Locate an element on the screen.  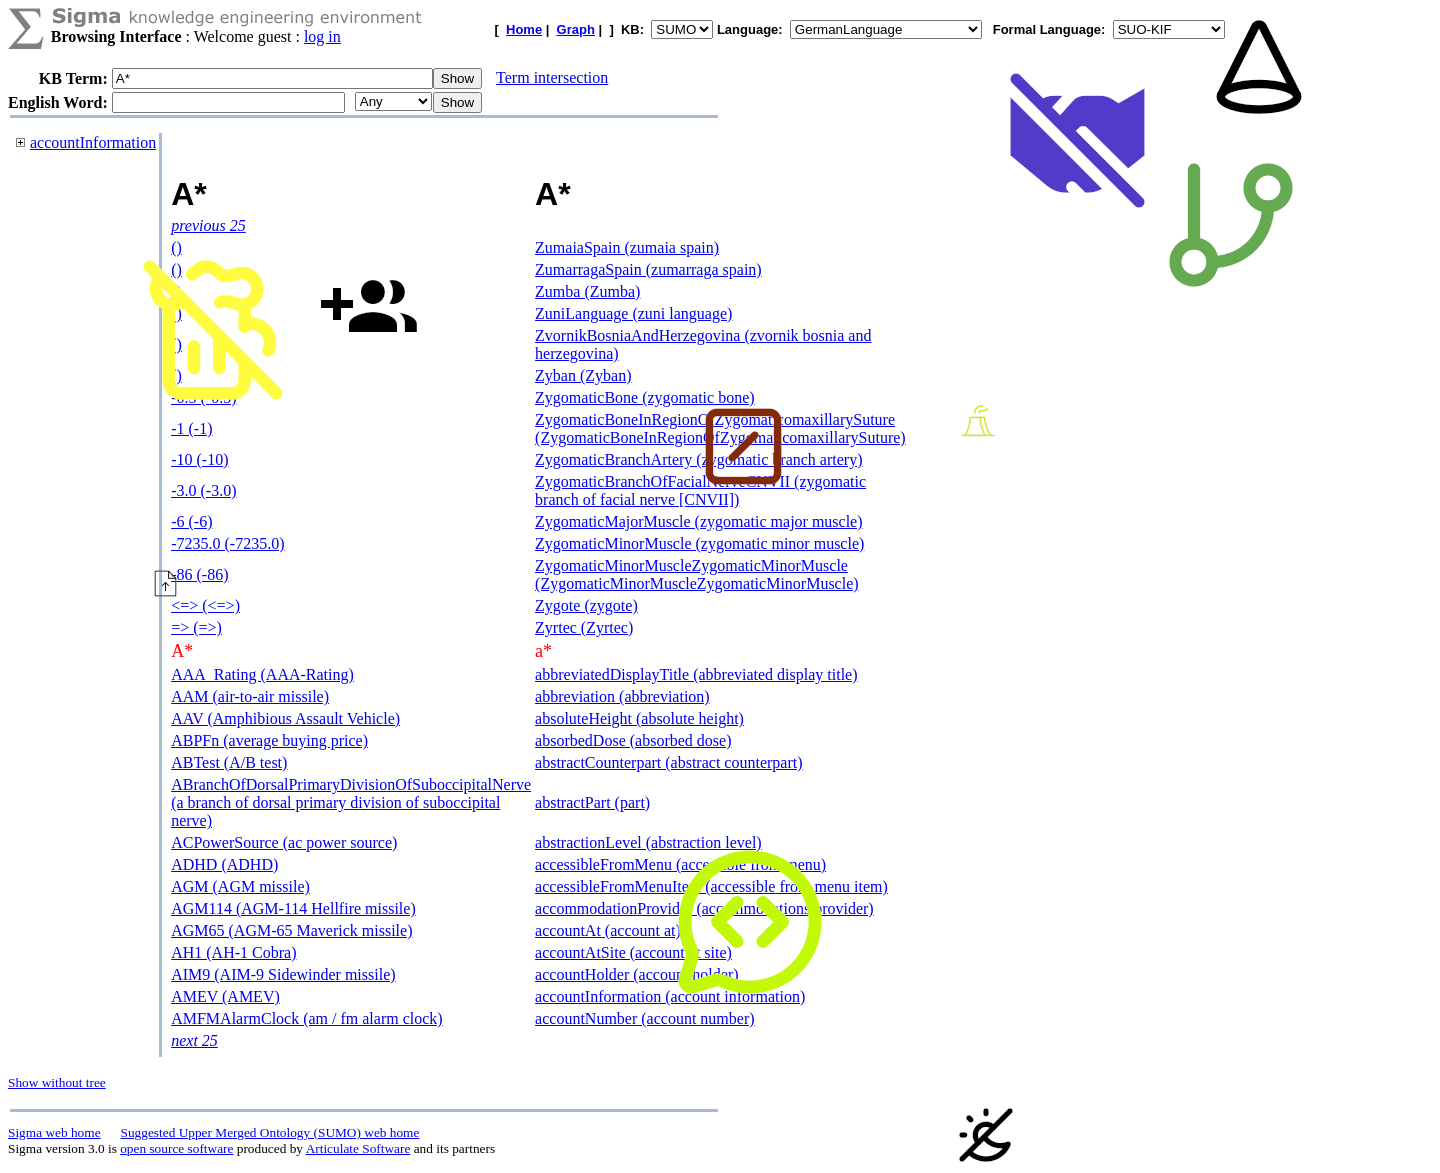
indicates alcohol-free option or venue is located at coordinates (213, 330).